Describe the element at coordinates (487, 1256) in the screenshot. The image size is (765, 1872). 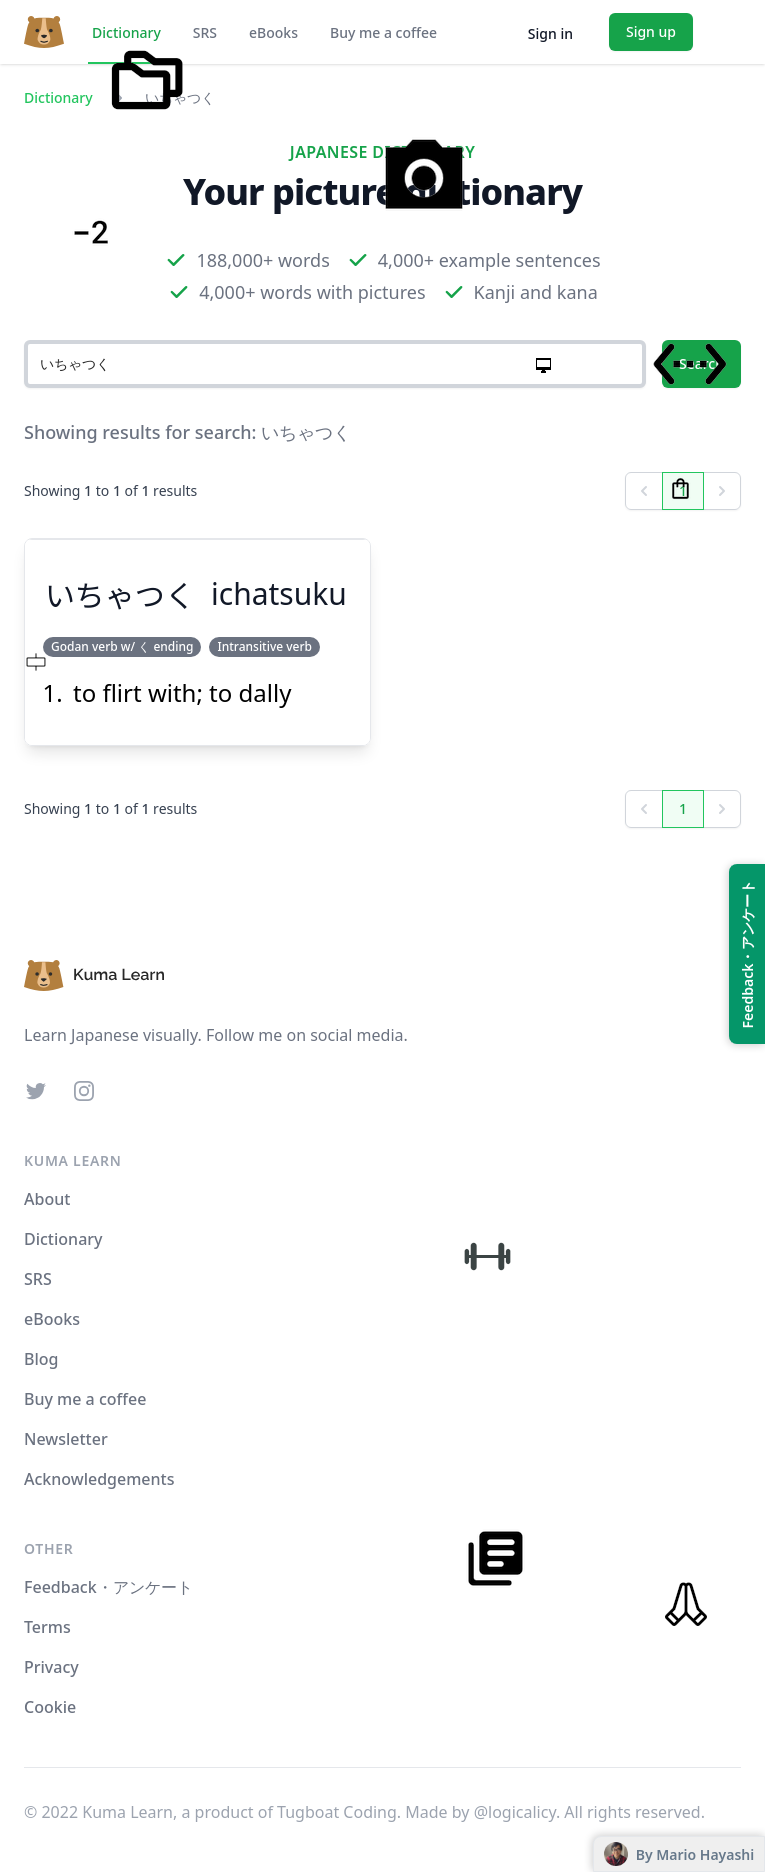
I see `access workout or fitness features` at that location.